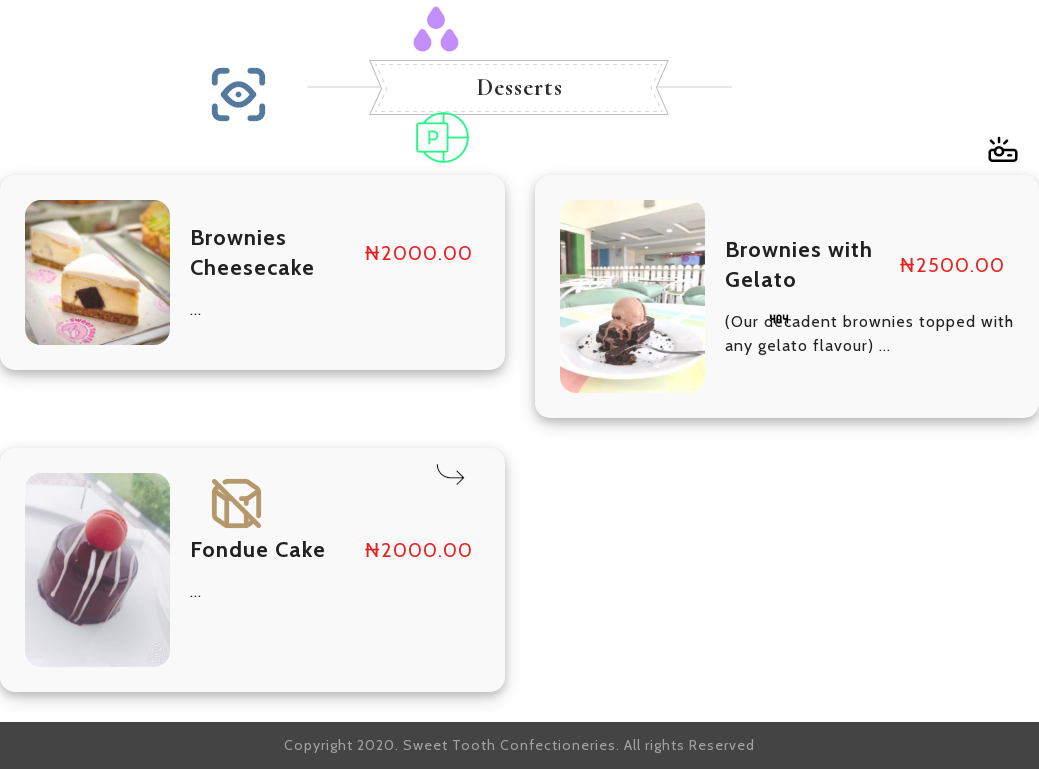 This screenshot has width=1039, height=769. What do you see at coordinates (236, 503) in the screenshot?
I see `disable 3D object view` at bounding box center [236, 503].